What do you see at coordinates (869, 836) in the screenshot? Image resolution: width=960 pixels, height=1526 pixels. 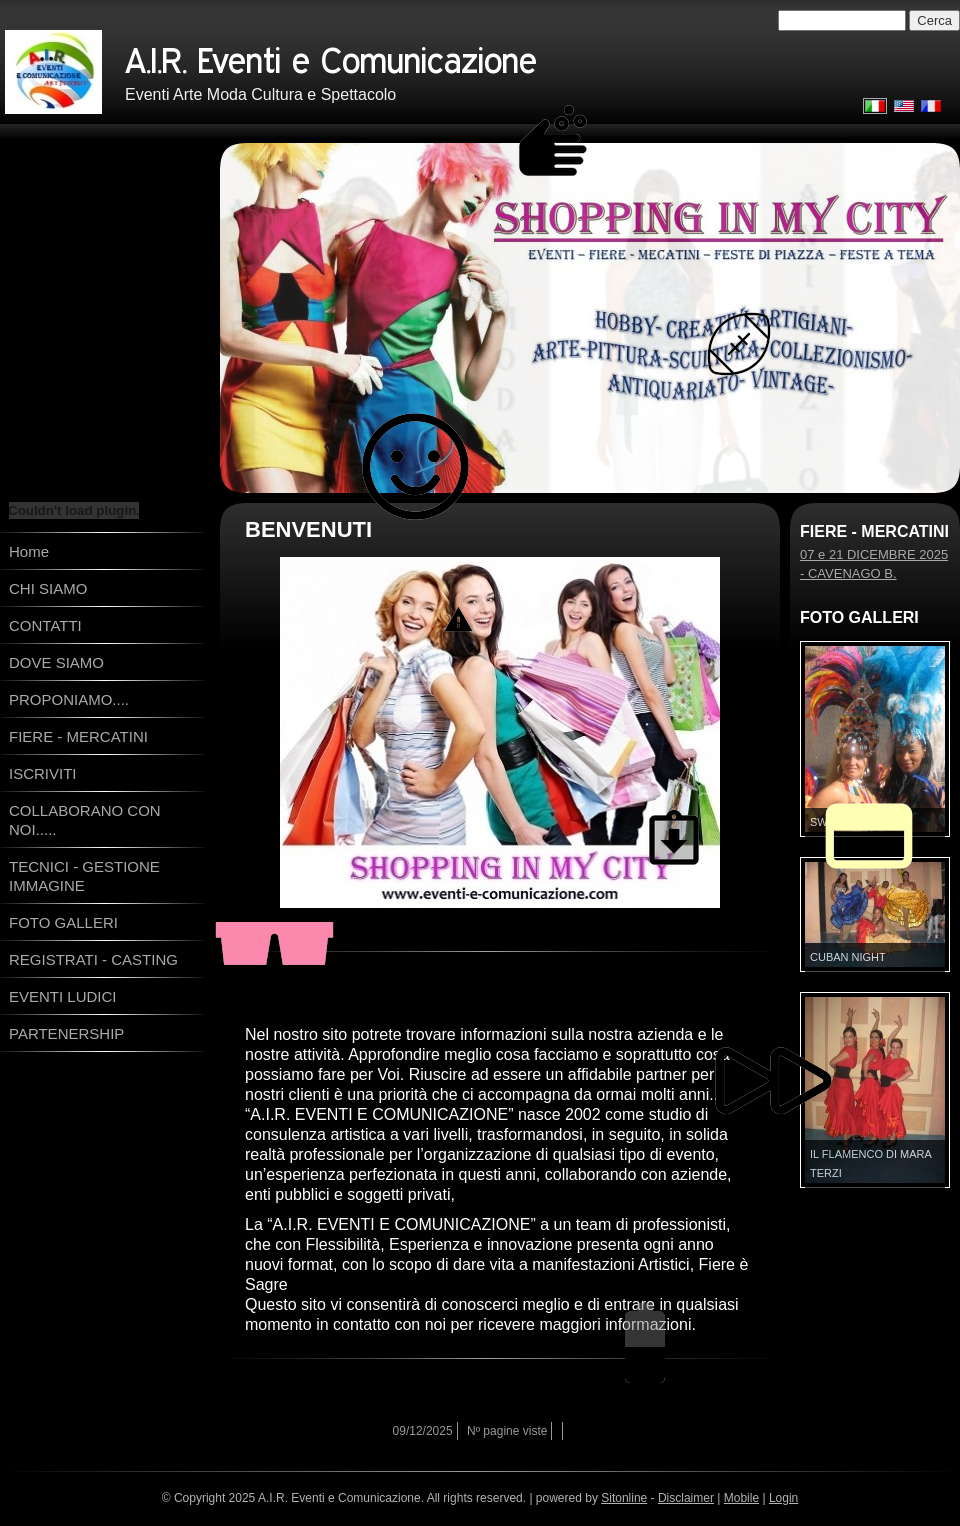 I see `maximize window to full screen` at bounding box center [869, 836].